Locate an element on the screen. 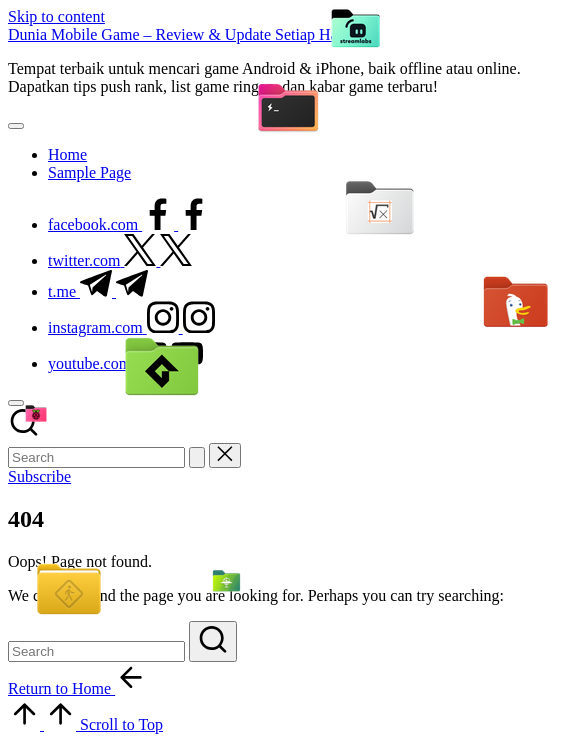  folder containing LibreOffice Math formula files is located at coordinates (379, 209).